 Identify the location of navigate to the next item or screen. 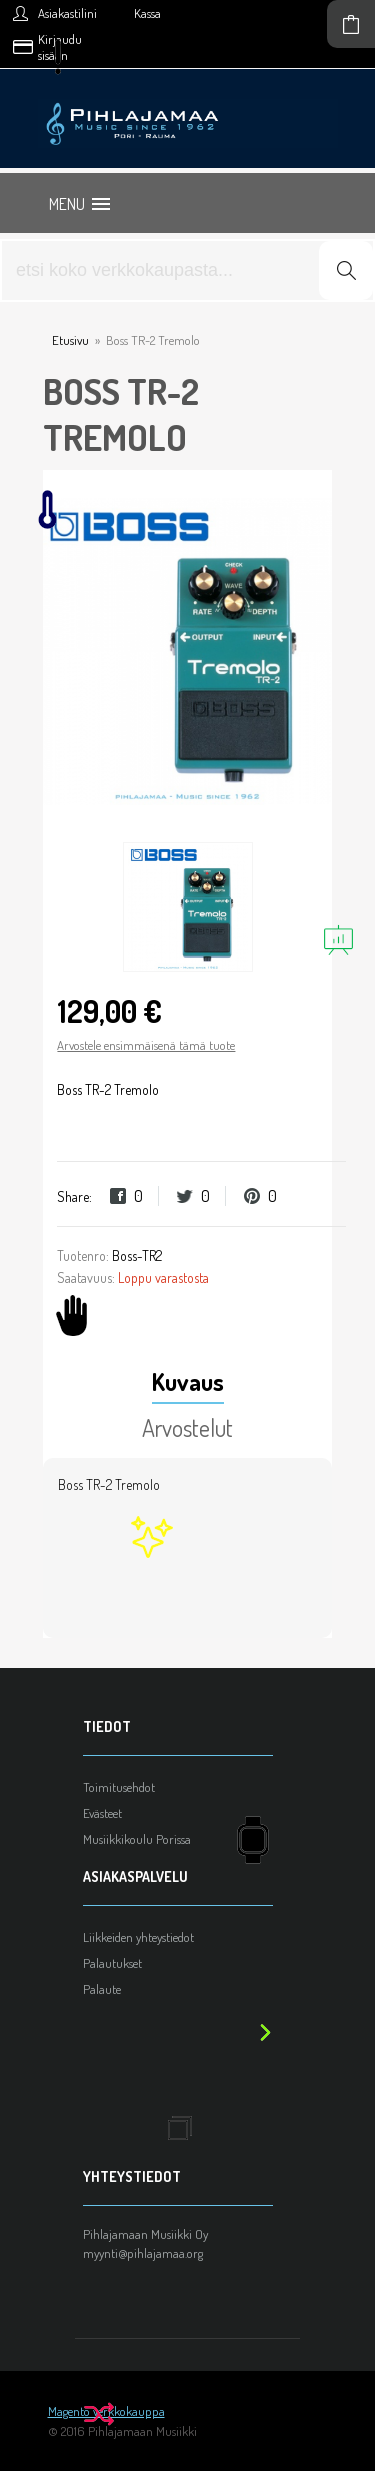
(265, 2032).